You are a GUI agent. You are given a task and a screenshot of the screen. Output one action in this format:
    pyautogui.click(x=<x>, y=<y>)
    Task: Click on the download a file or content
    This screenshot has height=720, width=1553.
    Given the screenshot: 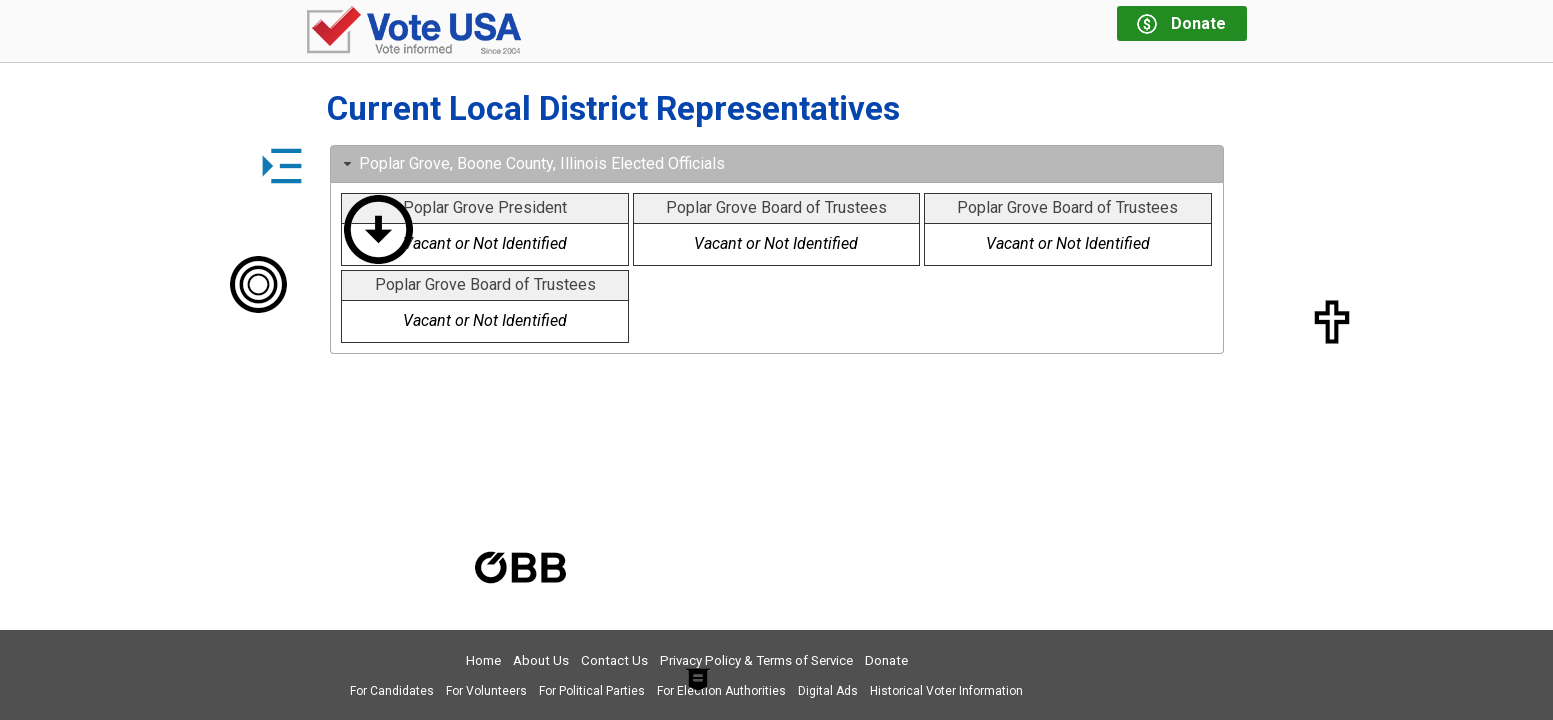 What is the action you would take?
    pyautogui.click(x=378, y=229)
    